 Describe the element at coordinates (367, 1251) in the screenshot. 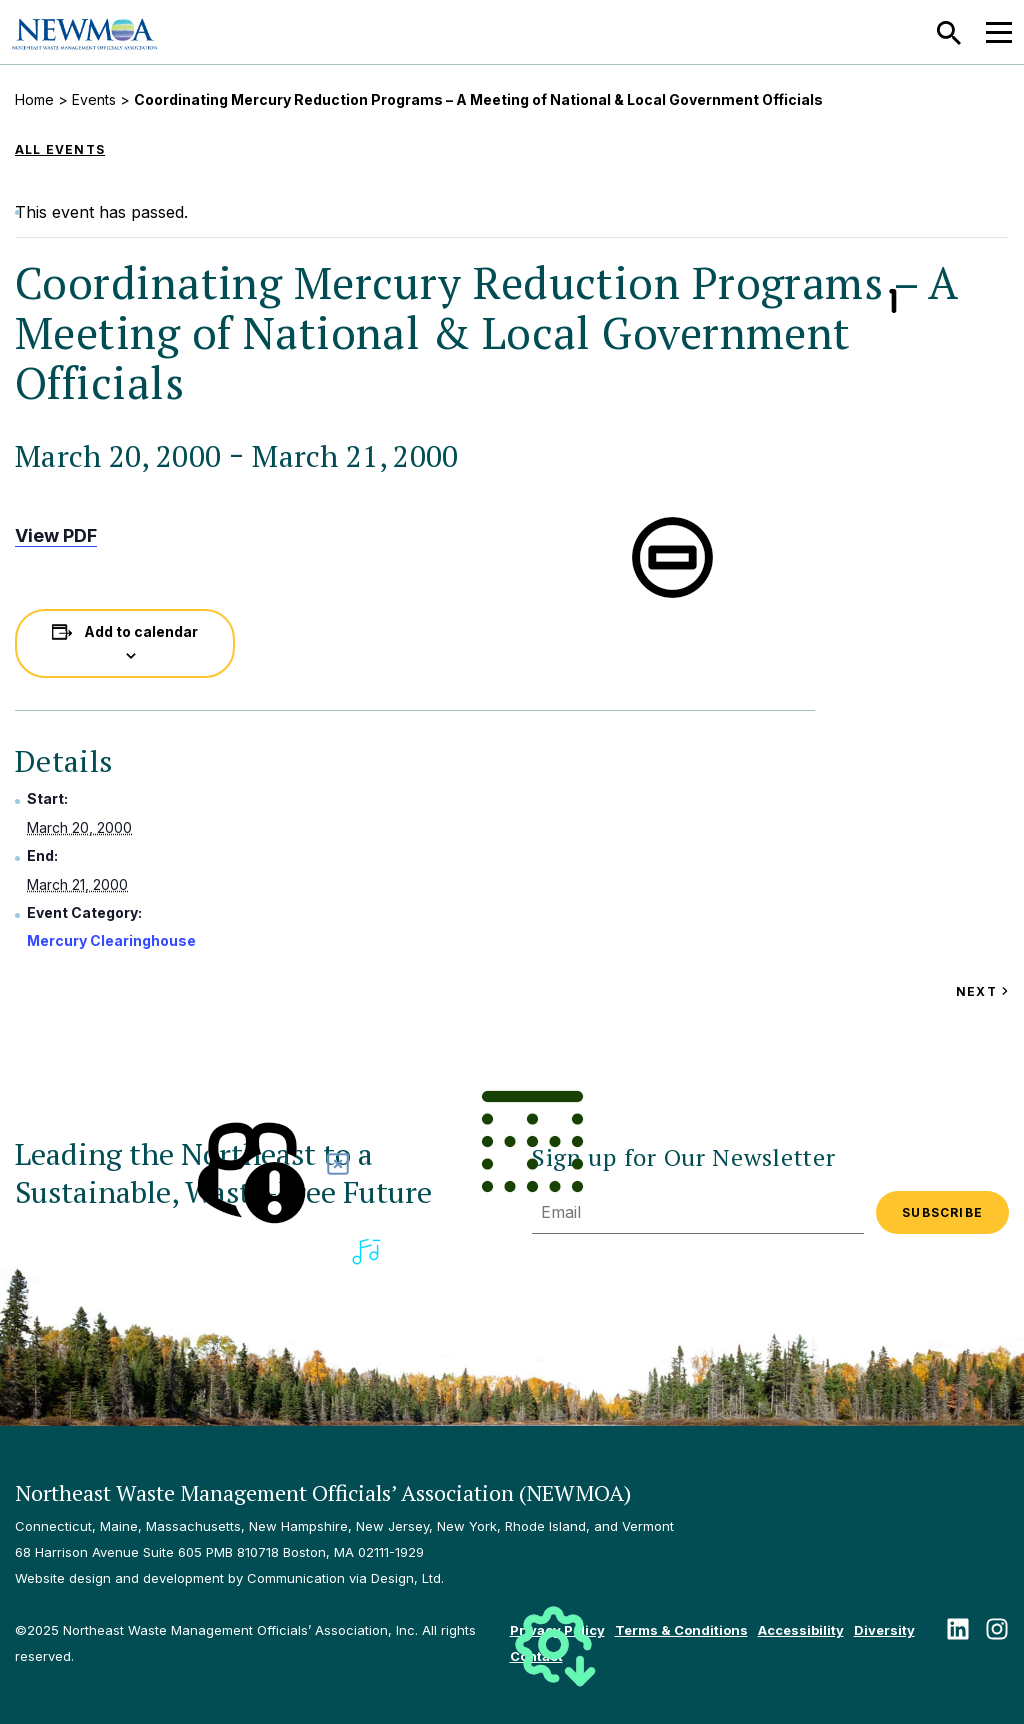

I see `remove a song from playlist` at that location.